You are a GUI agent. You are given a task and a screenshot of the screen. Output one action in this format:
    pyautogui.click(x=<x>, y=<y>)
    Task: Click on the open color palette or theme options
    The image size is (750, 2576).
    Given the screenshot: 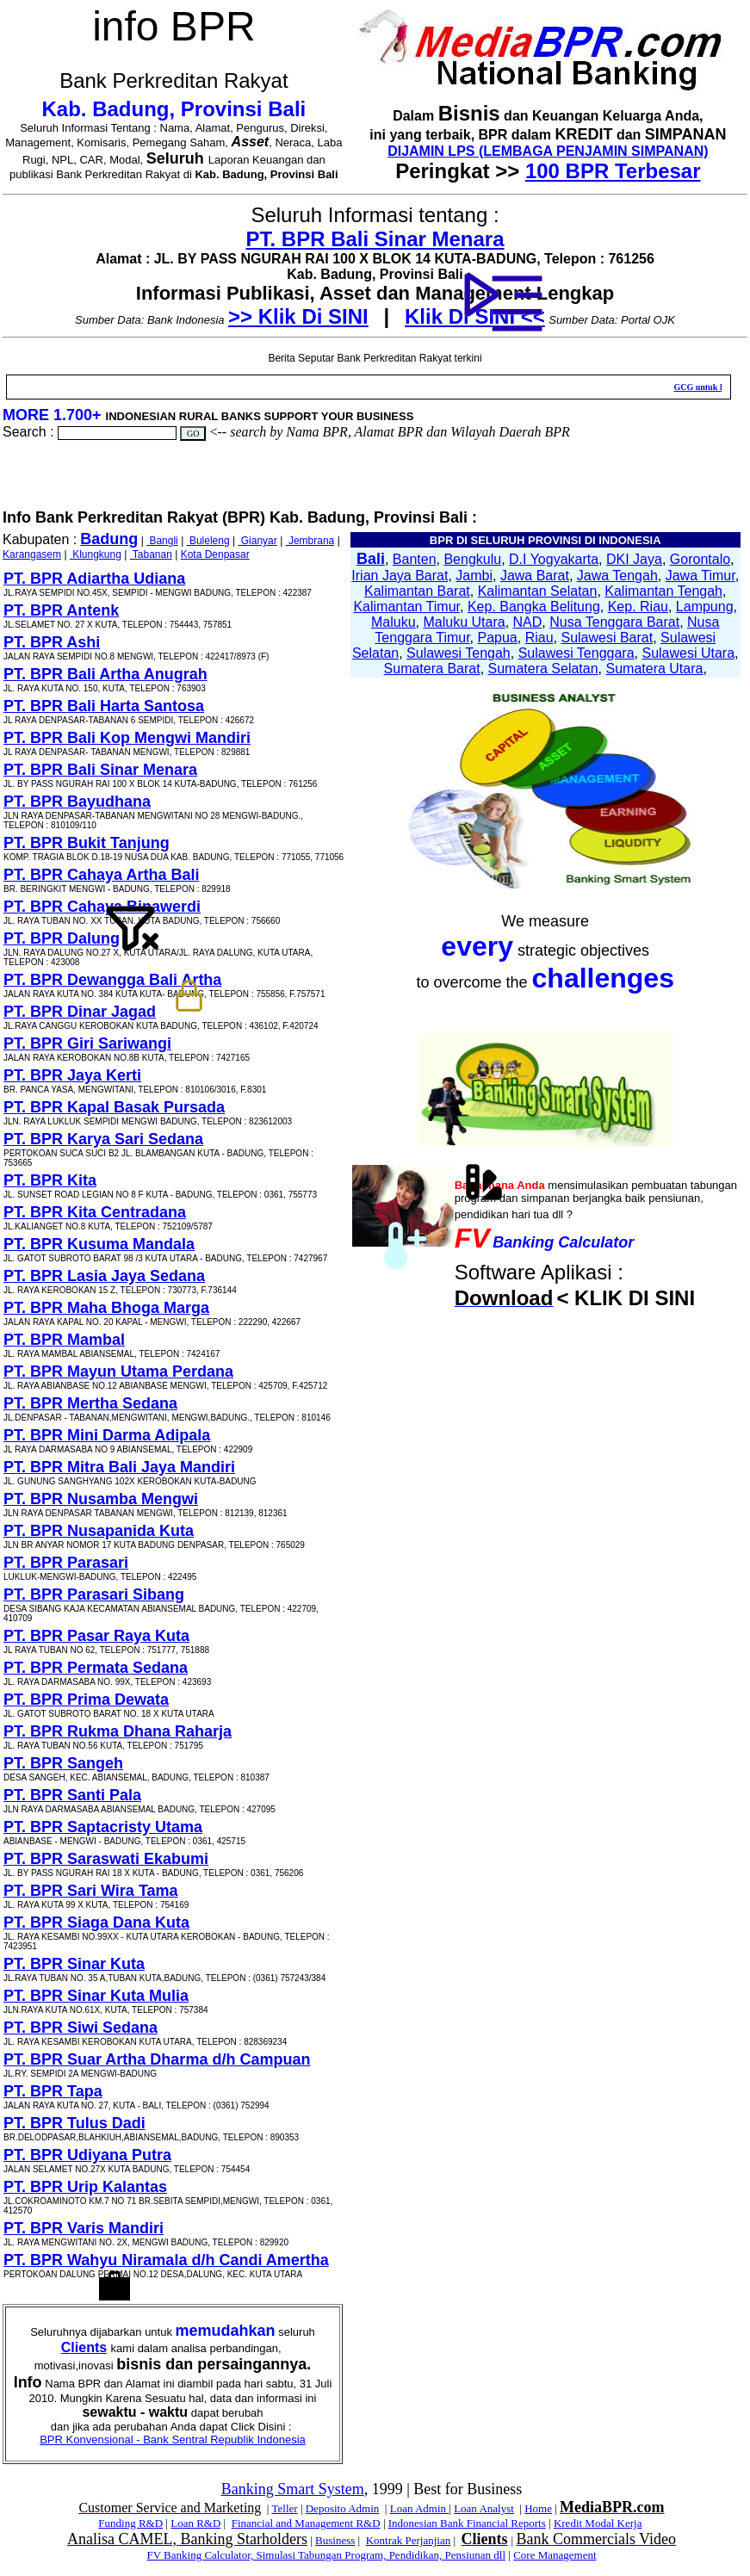 What is the action you would take?
    pyautogui.click(x=484, y=1182)
    